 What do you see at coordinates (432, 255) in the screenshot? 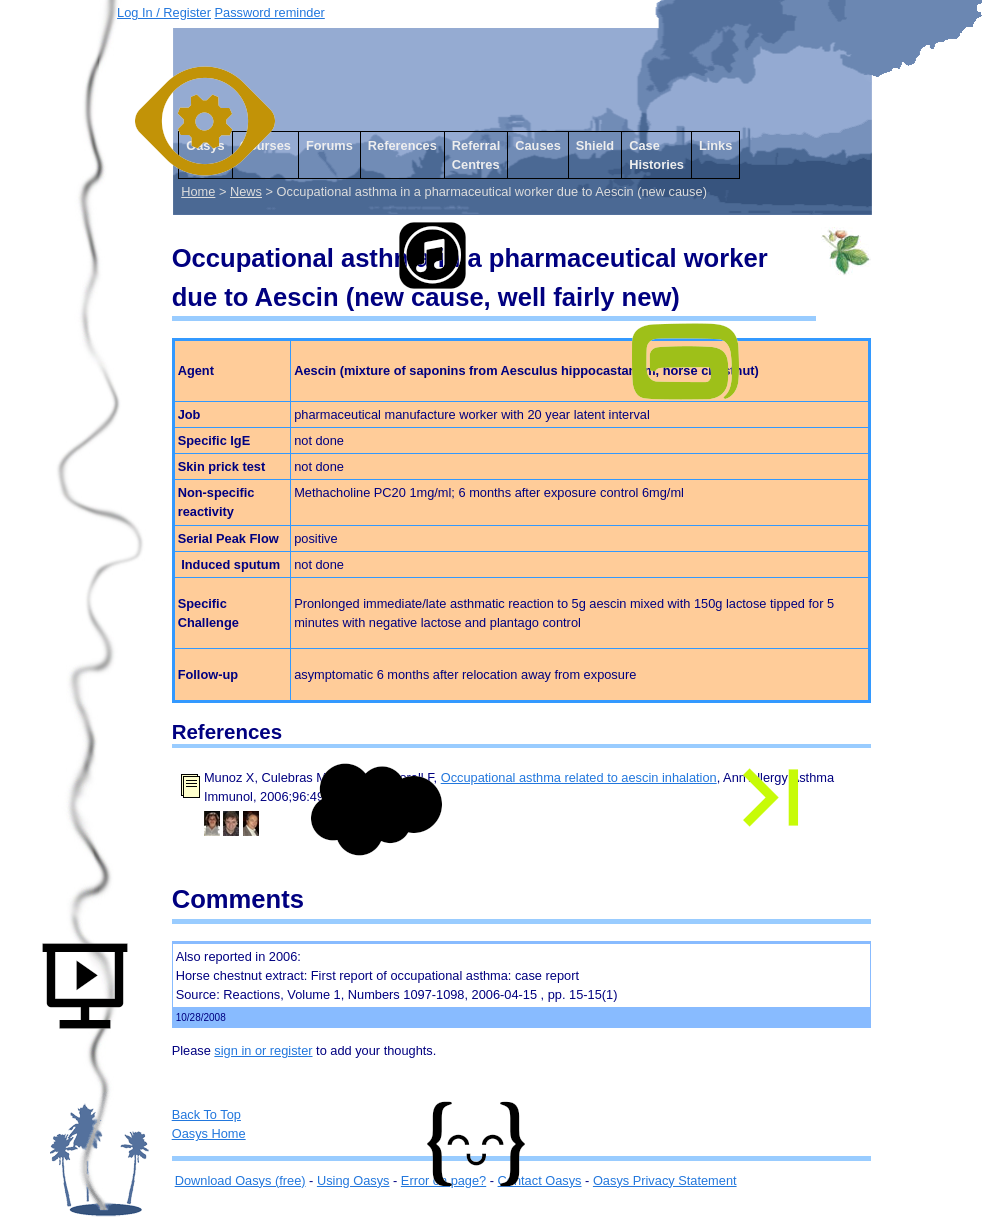
I see `open itunes music library` at bounding box center [432, 255].